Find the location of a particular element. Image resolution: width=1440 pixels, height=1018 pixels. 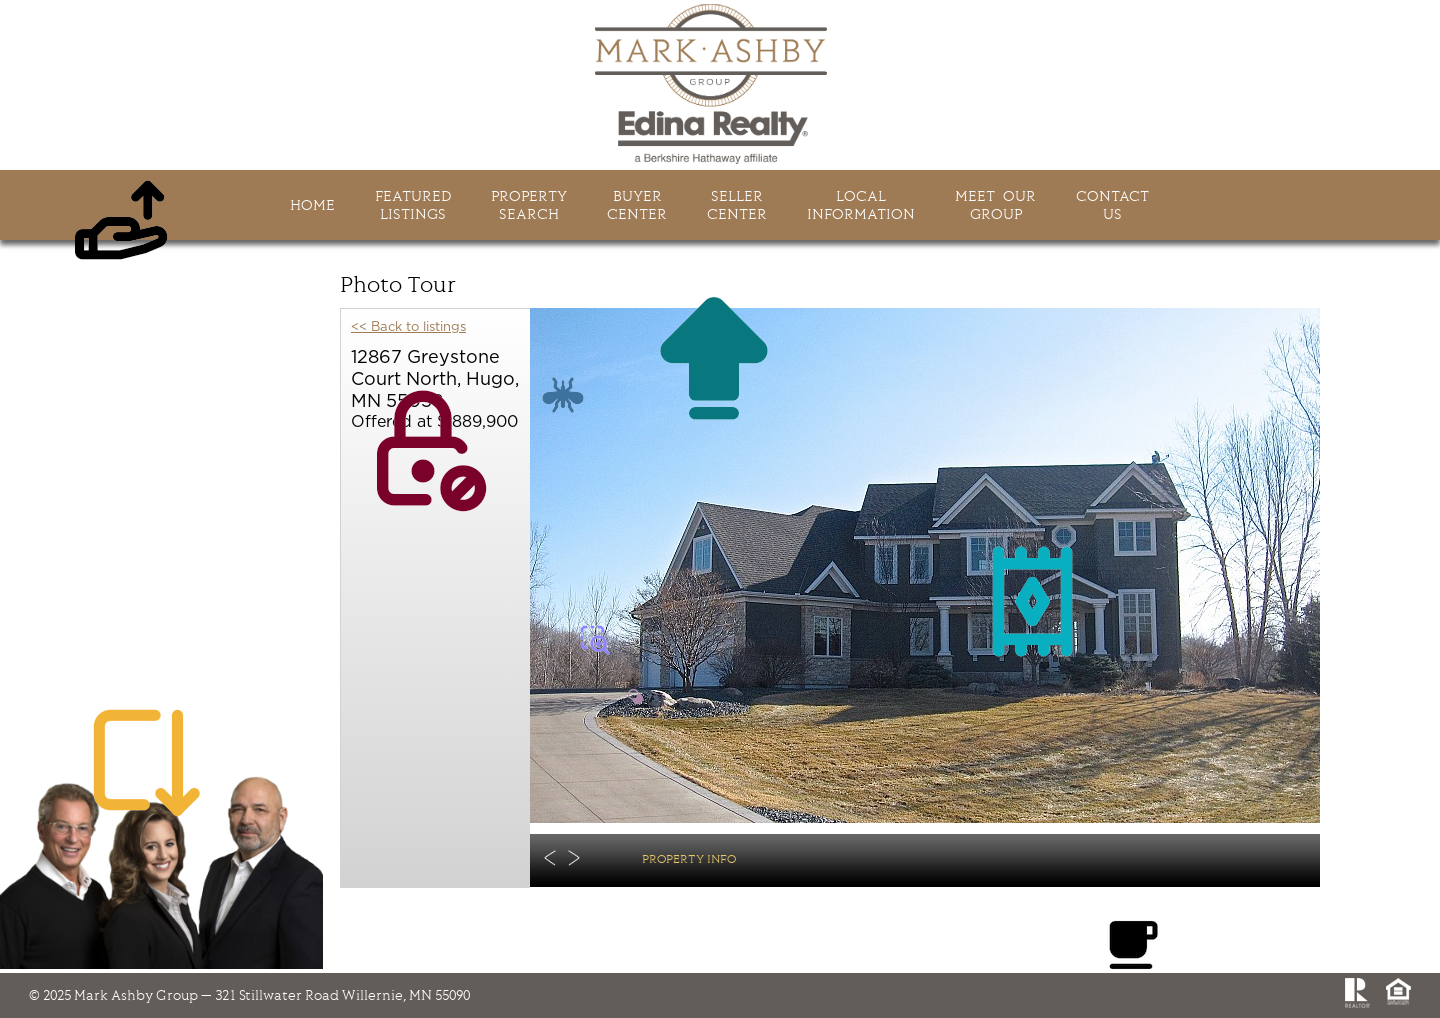

subtract or remove a layer is located at coordinates (635, 696).